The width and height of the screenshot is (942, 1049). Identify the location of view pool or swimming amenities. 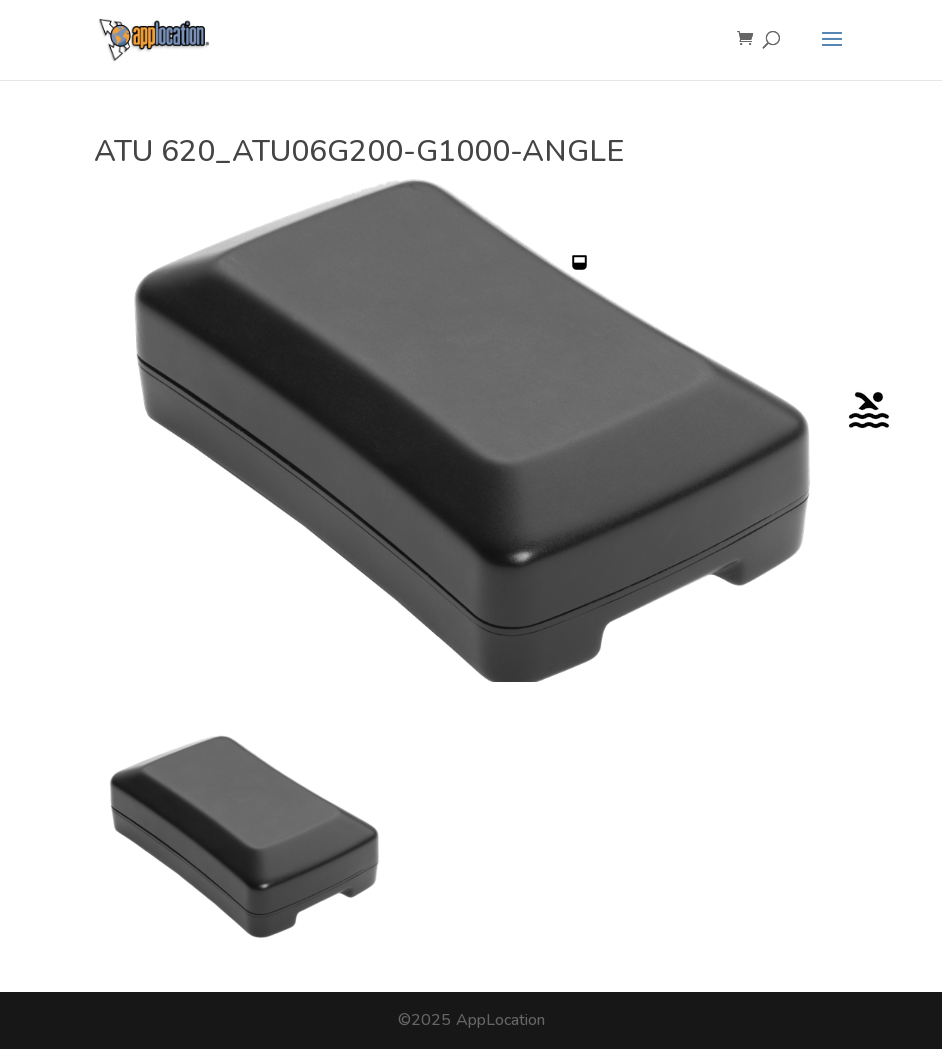
(869, 410).